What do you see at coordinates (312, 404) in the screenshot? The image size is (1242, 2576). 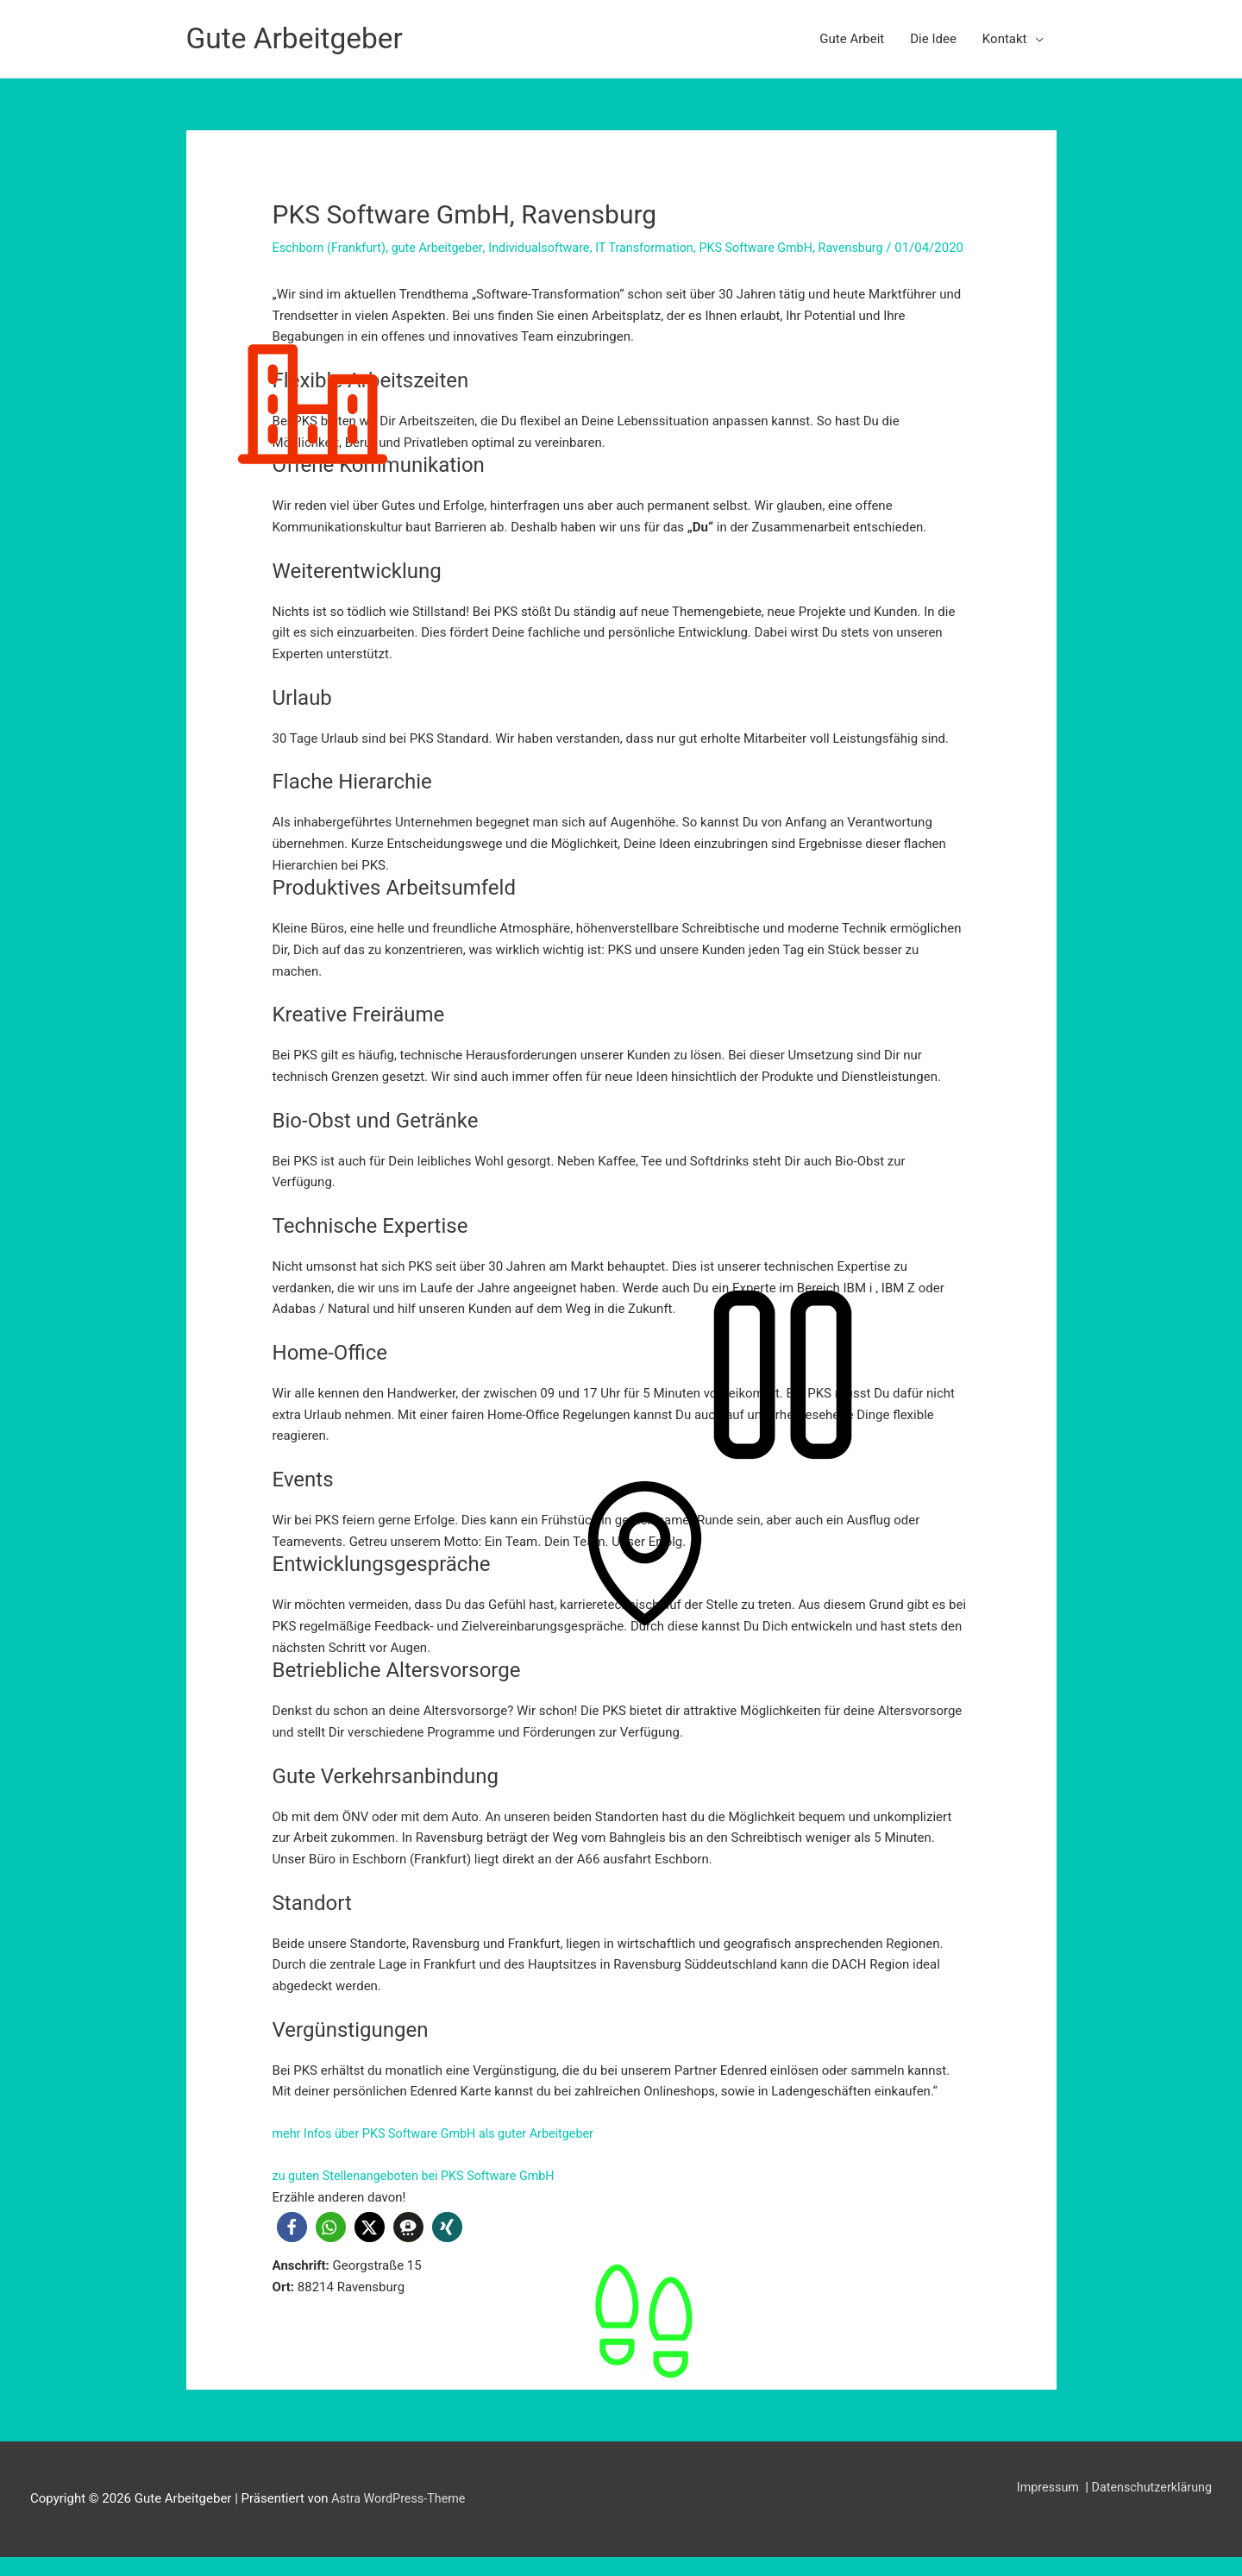 I see `view city or urban locations` at bounding box center [312, 404].